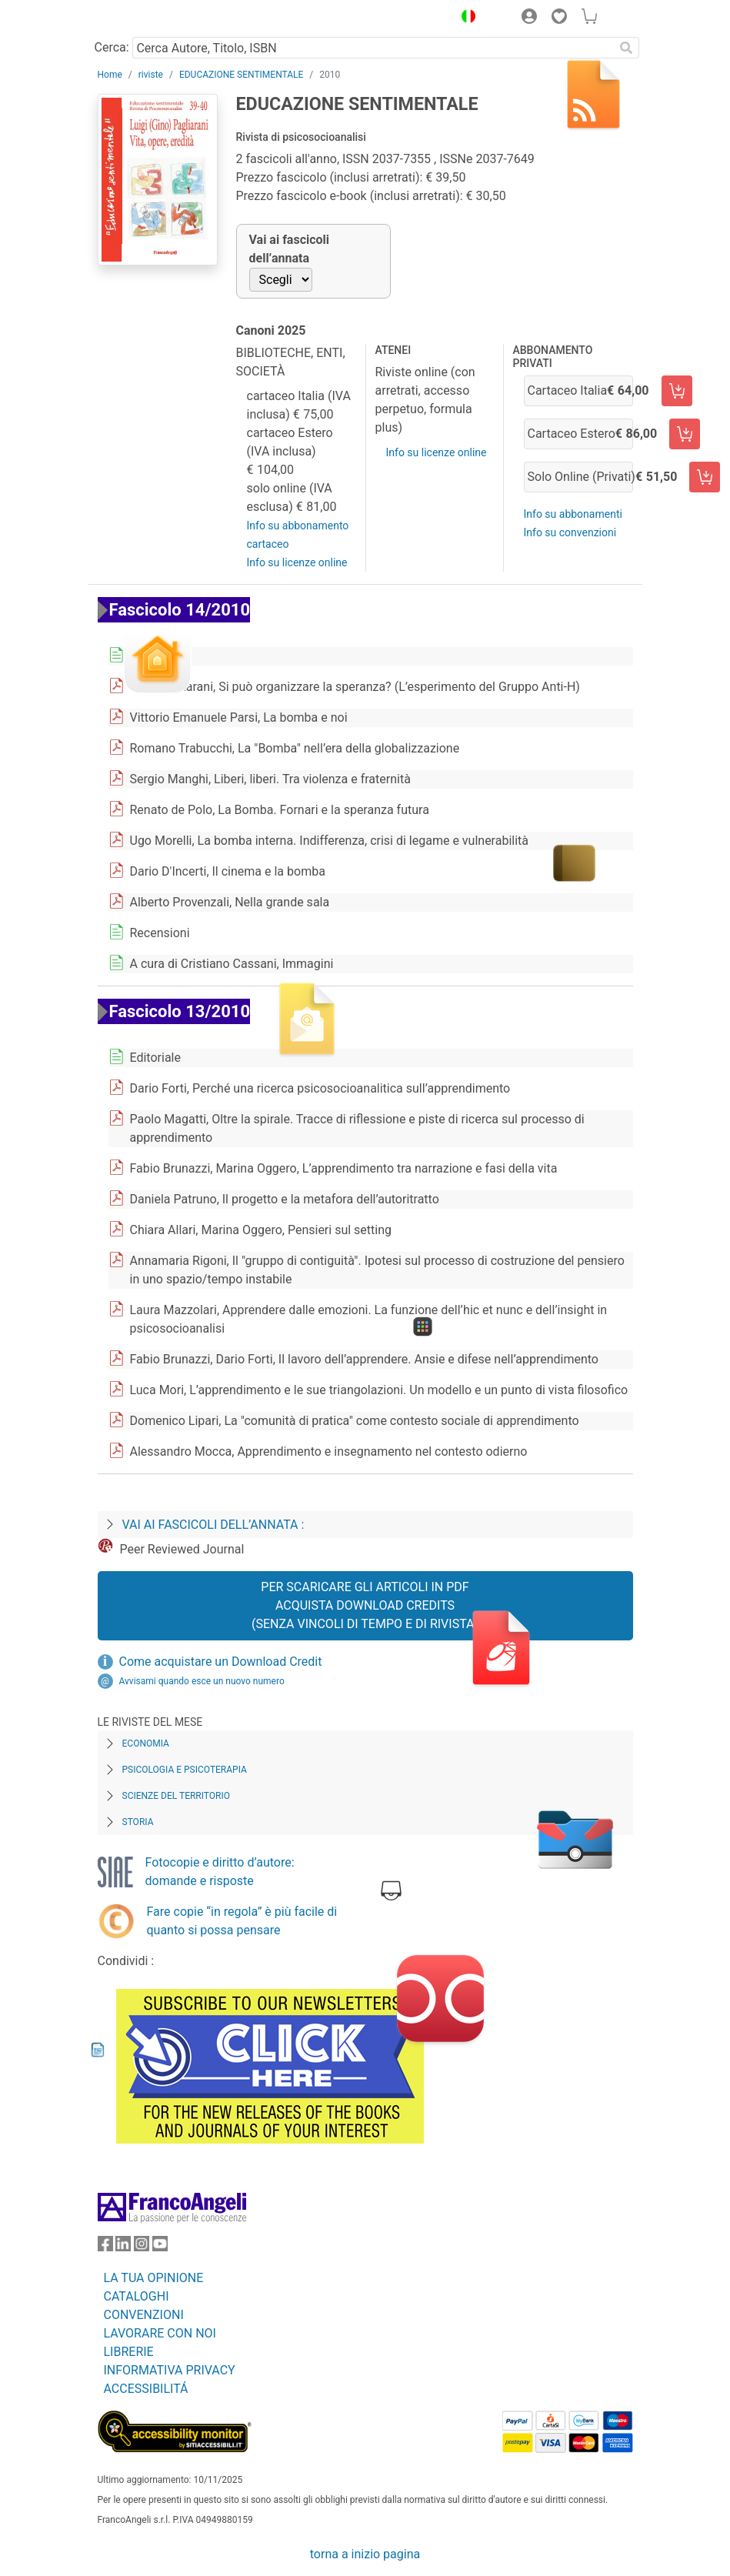  What do you see at coordinates (501, 1649) in the screenshot?
I see `a ruby programming language file` at bounding box center [501, 1649].